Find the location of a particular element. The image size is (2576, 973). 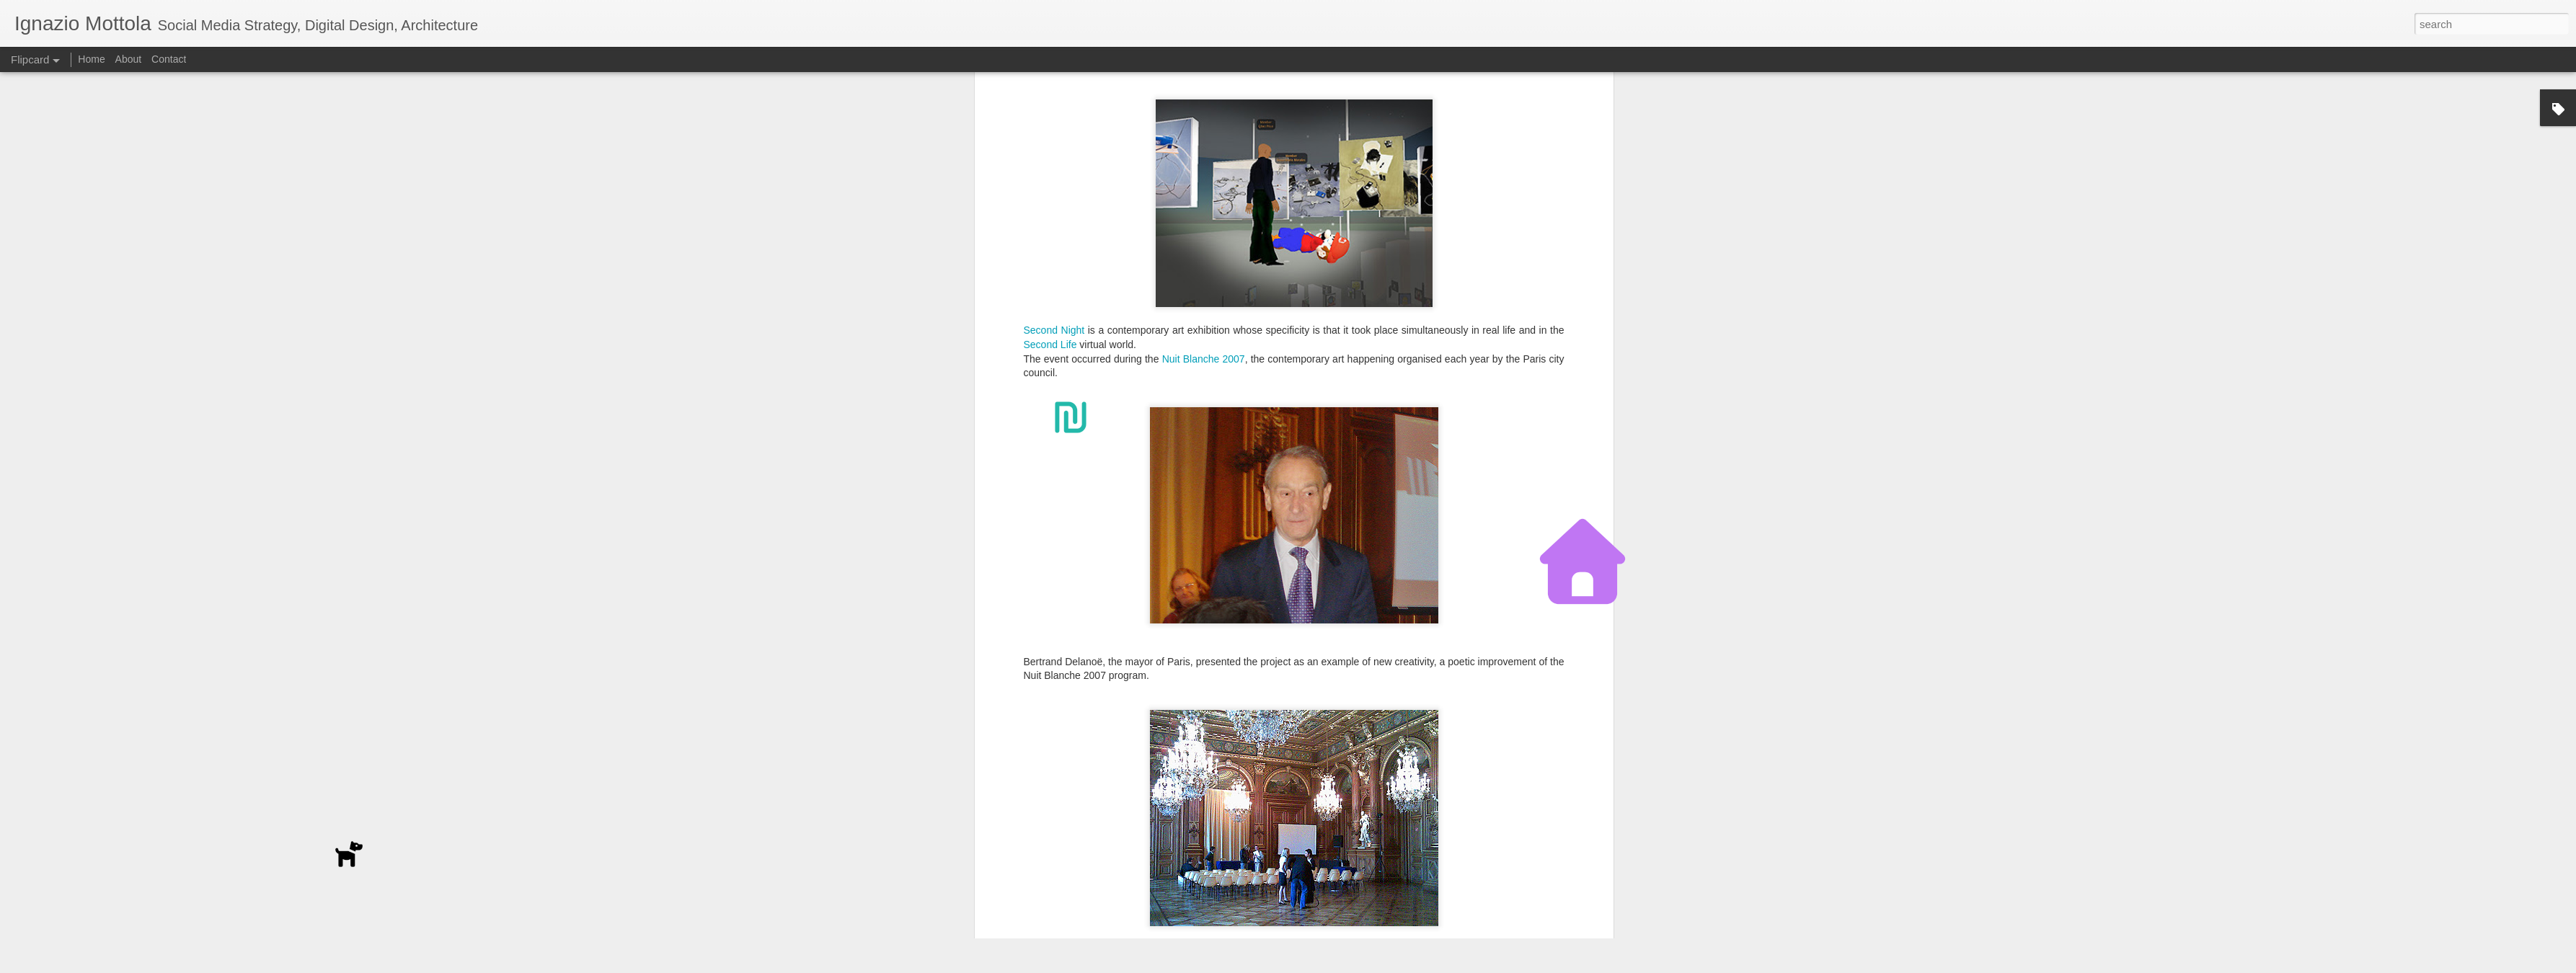

navigate to home screen is located at coordinates (1583, 561).